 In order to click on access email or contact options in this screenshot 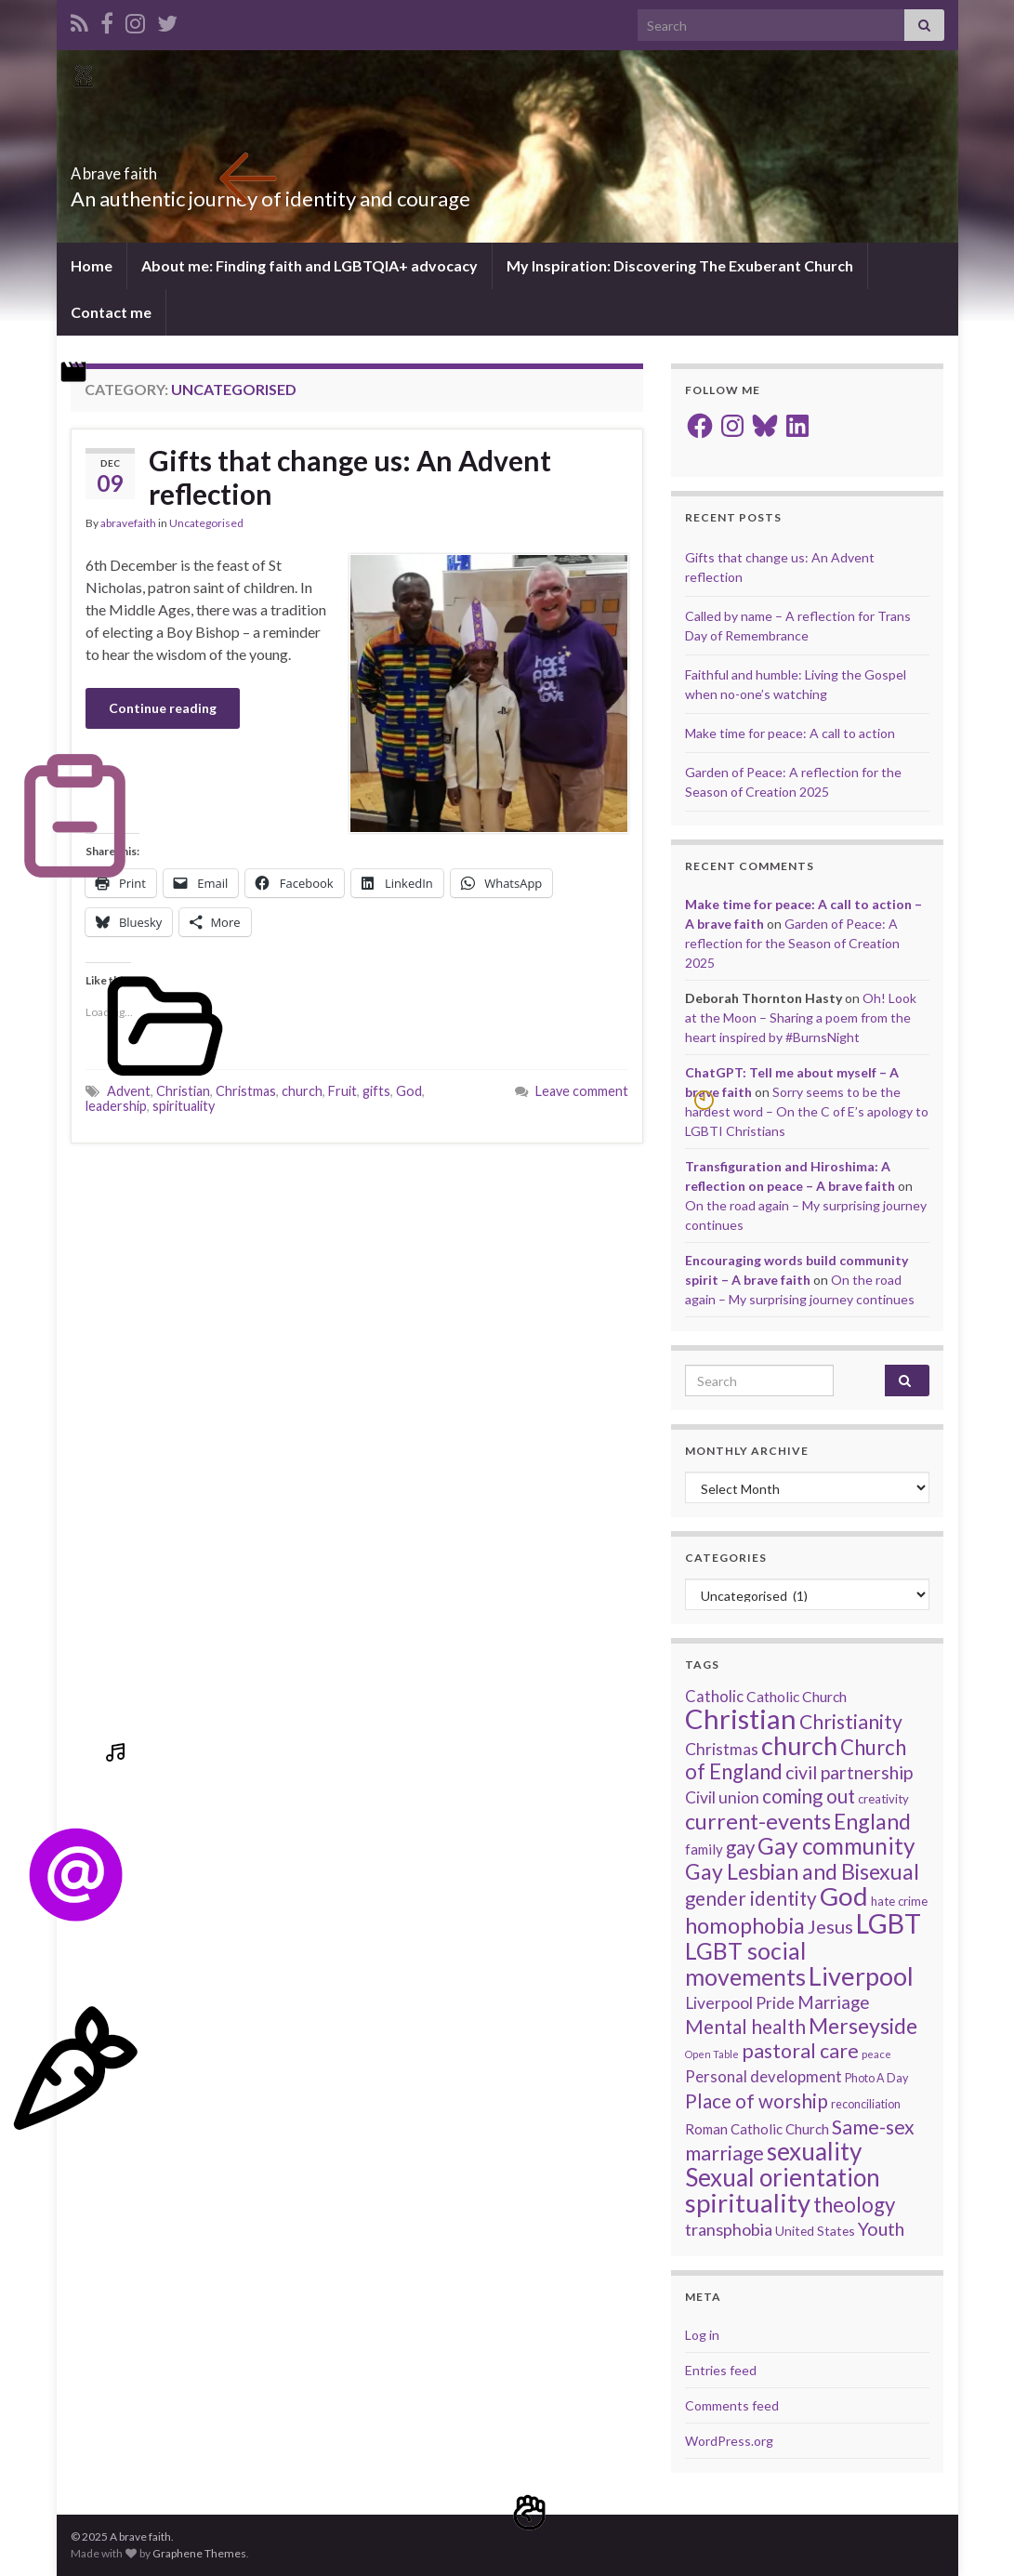, I will do `click(75, 1874)`.